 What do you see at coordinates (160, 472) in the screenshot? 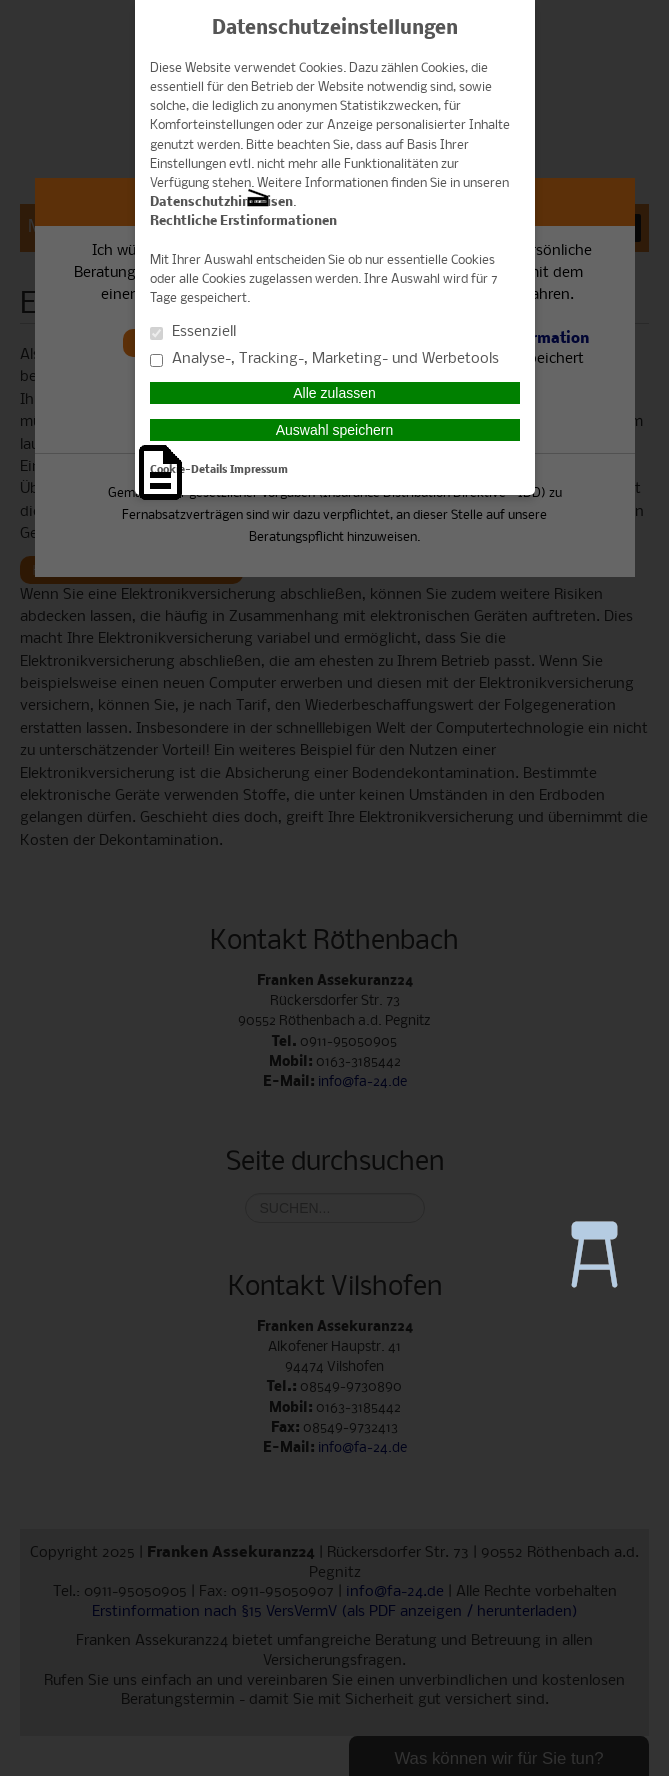
I see `view document details` at bounding box center [160, 472].